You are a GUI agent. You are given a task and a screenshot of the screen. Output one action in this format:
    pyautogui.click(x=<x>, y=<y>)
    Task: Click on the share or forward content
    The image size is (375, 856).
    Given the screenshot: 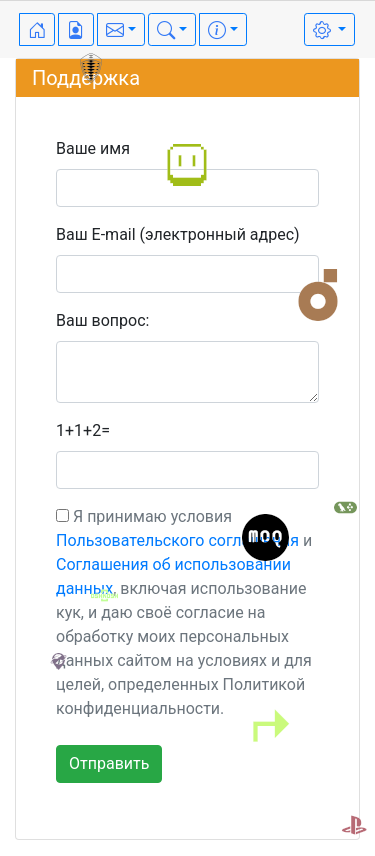 What is the action you would take?
    pyautogui.click(x=269, y=726)
    